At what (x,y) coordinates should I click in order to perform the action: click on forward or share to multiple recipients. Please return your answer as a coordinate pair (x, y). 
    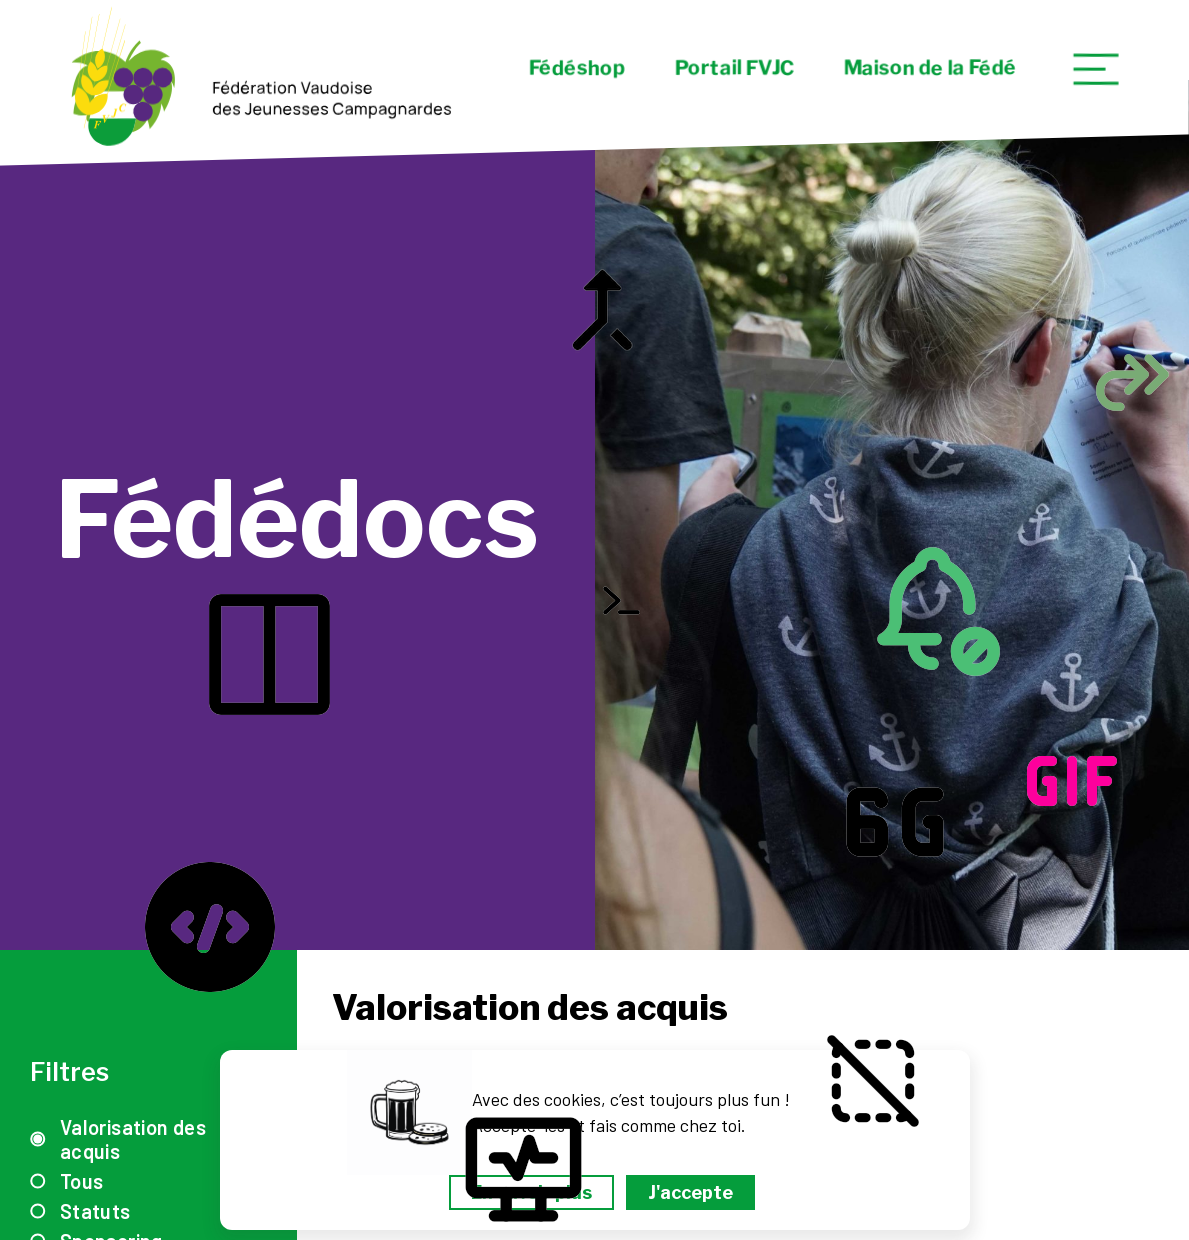
    Looking at the image, I should click on (1132, 382).